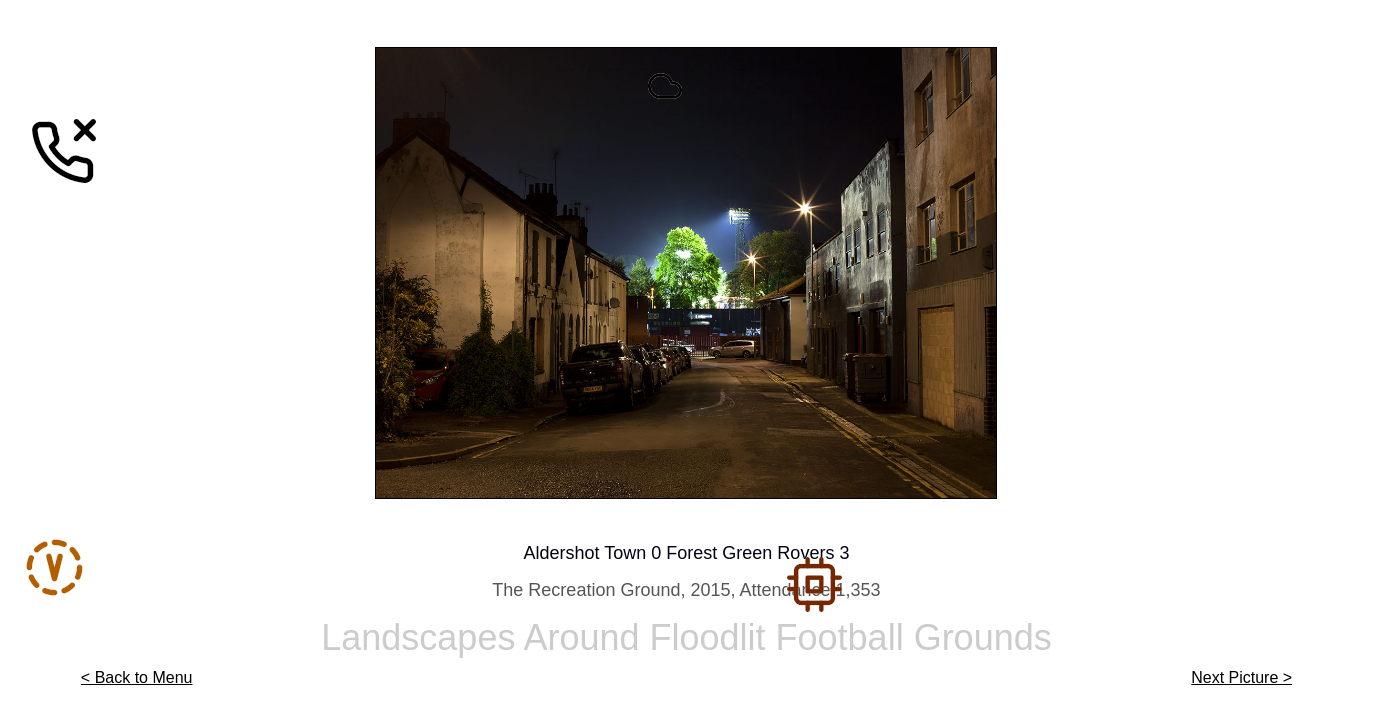  Describe the element at coordinates (665, 86) in the screenshot. I see `access cloud storage` at that location.